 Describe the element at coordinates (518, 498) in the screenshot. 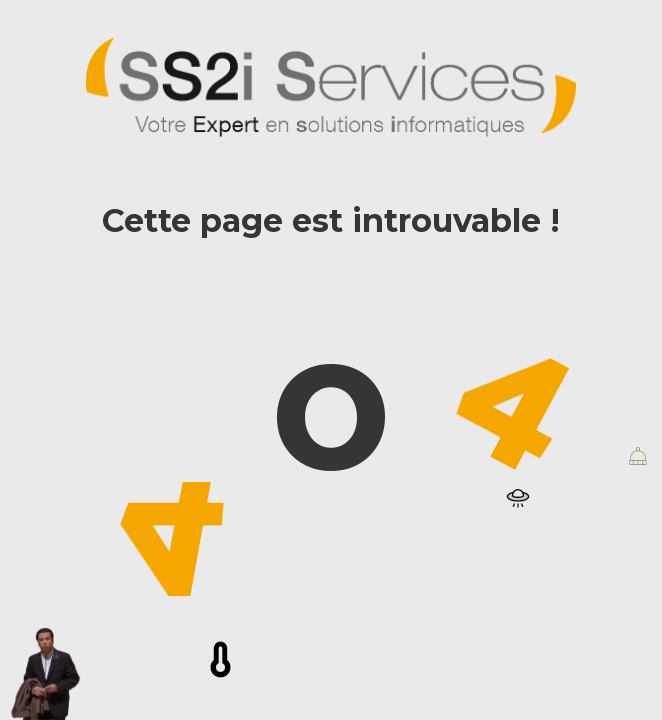

I see `access sci-fi or space-themed content` at that location.